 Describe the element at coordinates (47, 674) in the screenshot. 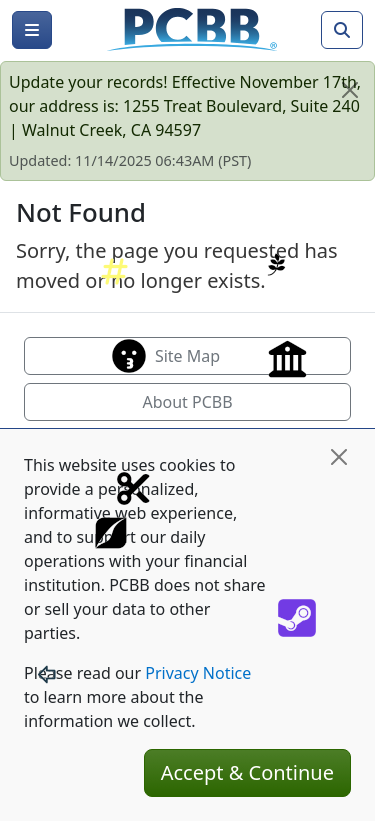

I see `go back to the previous screen` at that location.